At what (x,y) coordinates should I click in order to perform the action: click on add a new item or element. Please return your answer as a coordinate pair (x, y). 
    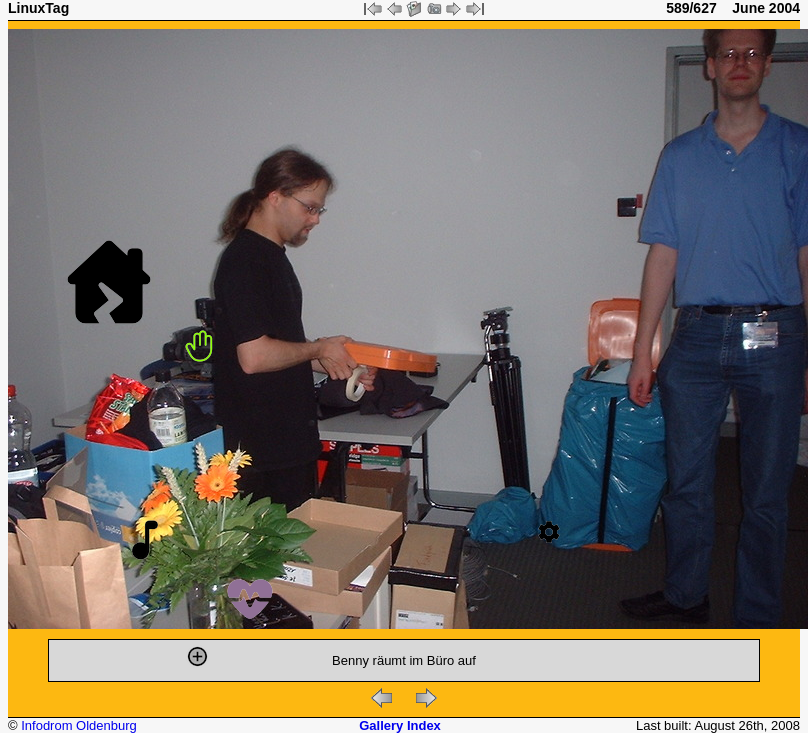
    Looking at the image, I should click on (197, 656).